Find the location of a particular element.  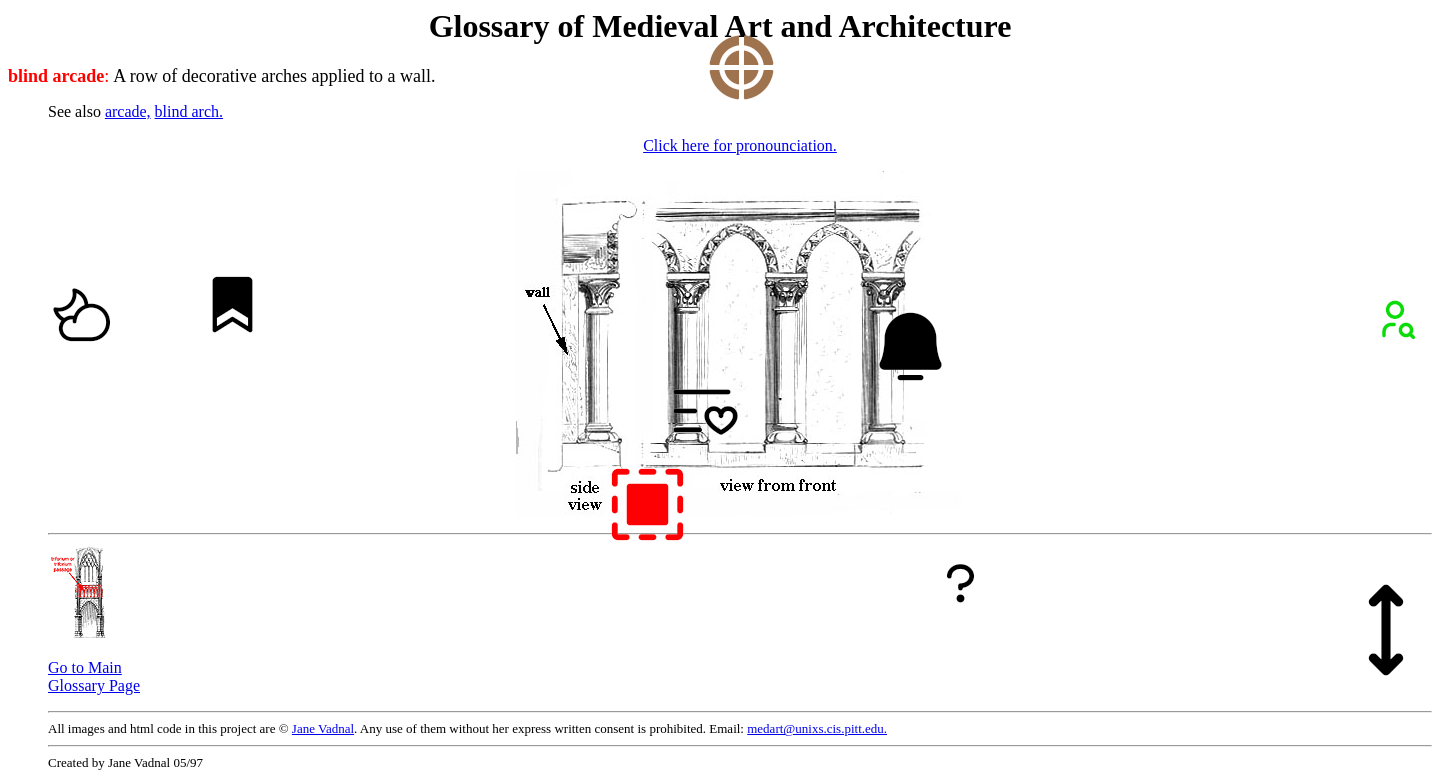

view notifications is located at coordinates (910, 346).